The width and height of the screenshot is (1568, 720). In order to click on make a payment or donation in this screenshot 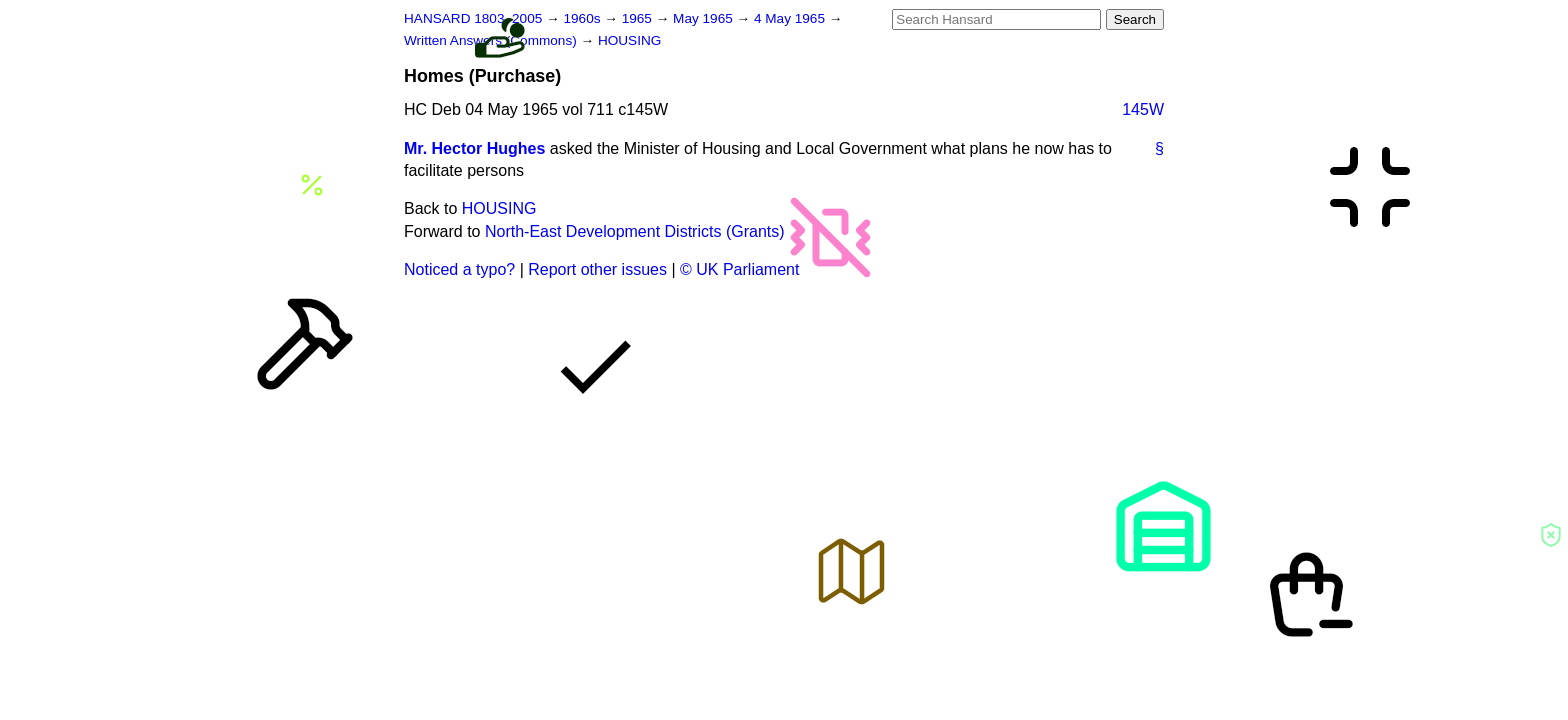, I will do `click(501, 39)`.